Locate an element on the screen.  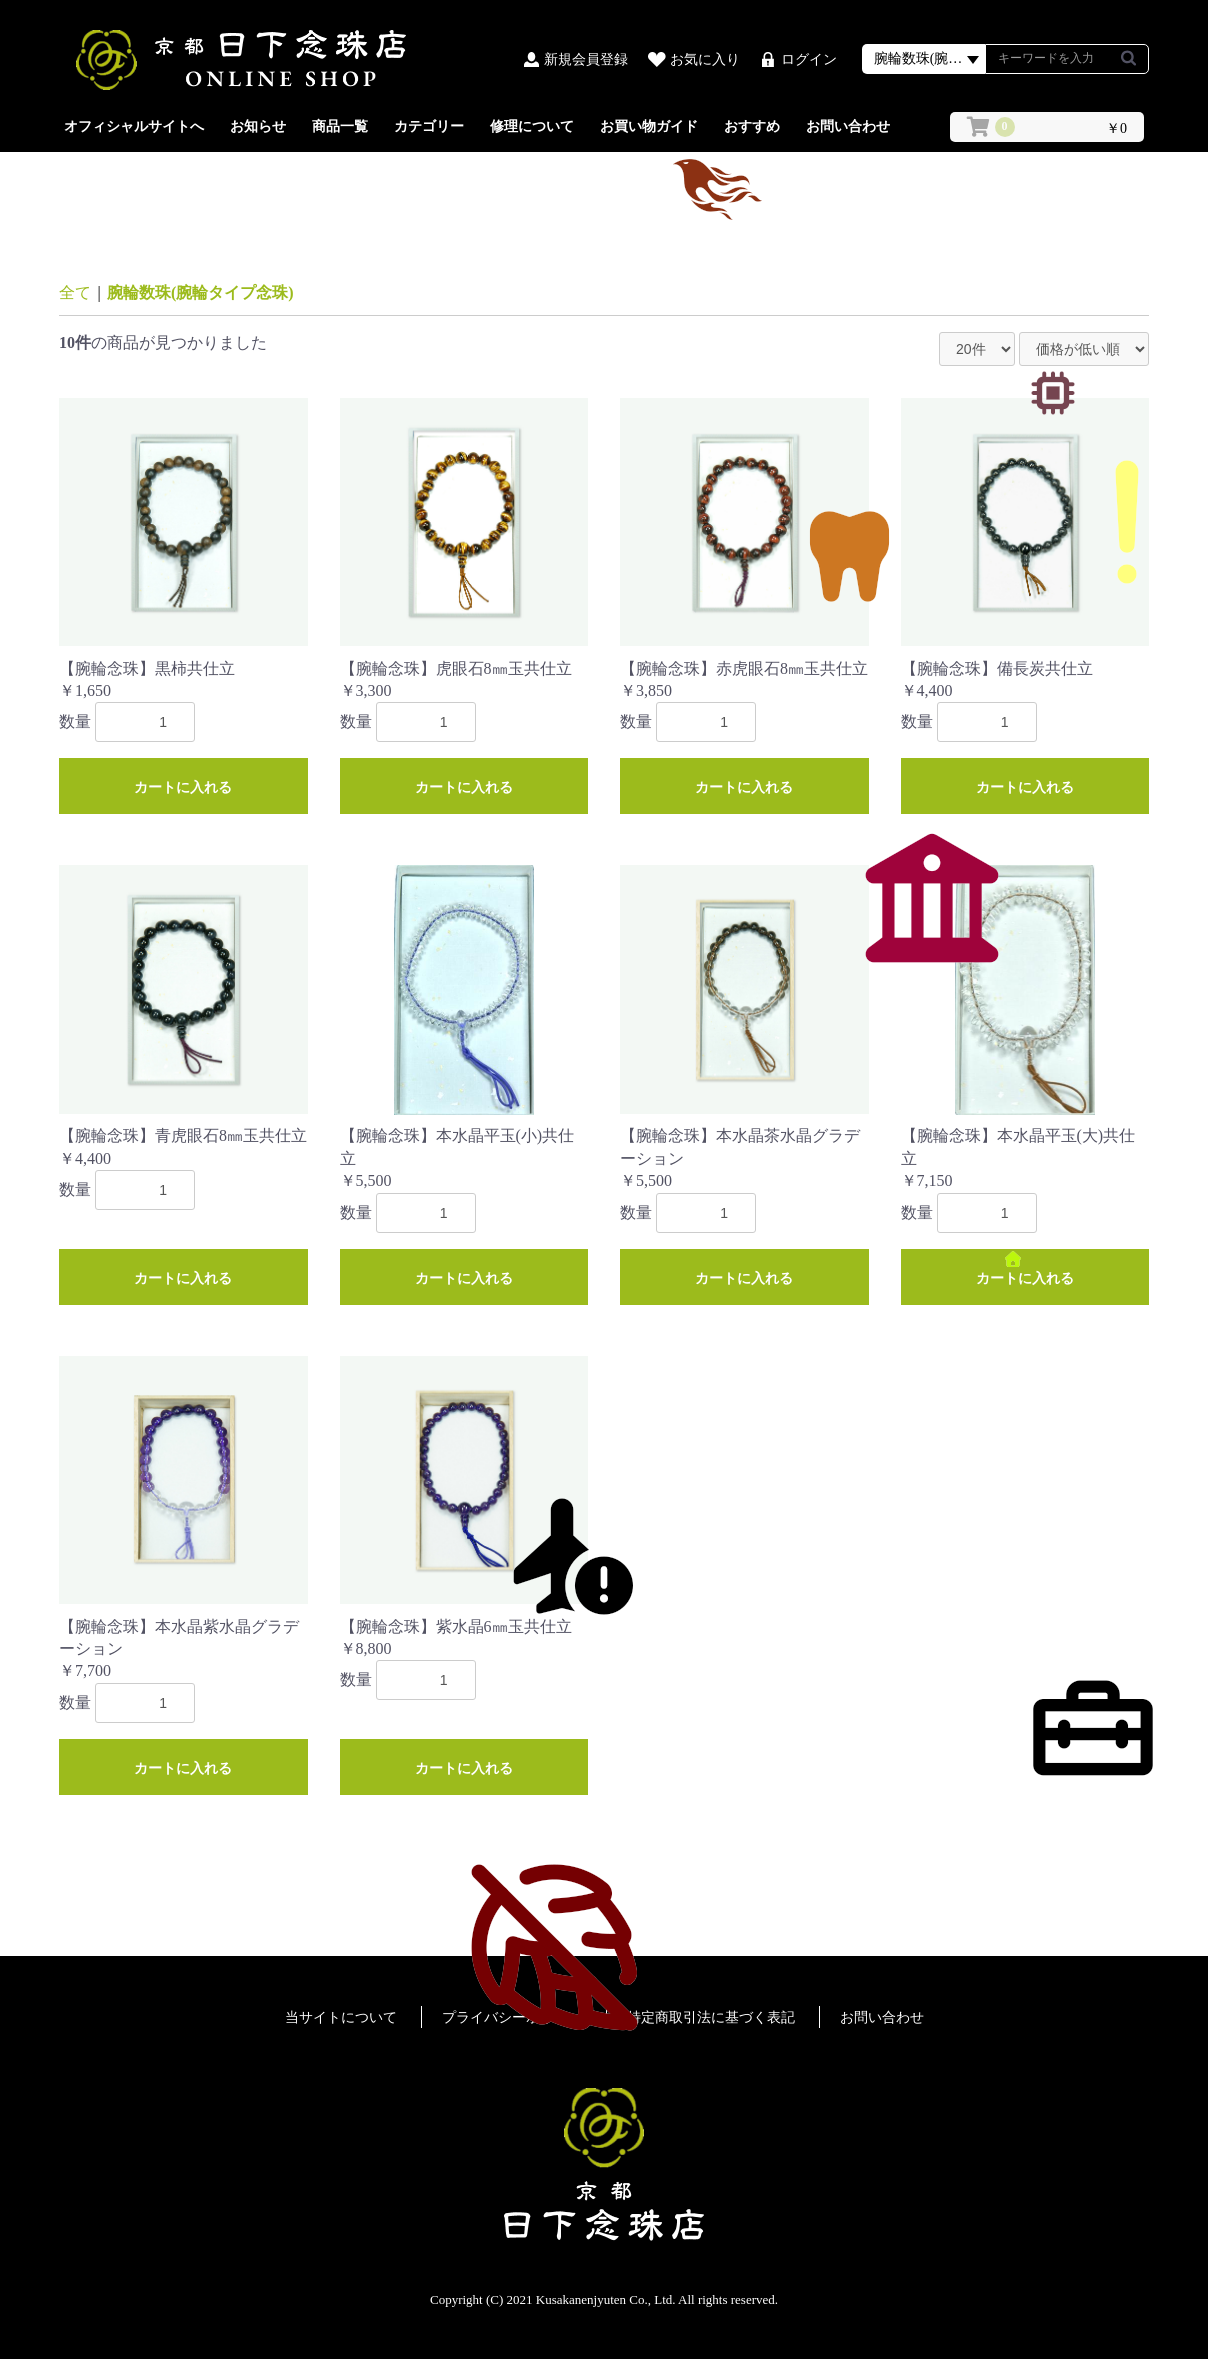
disable hop or jump animation is located at coordinates (554, 1947).